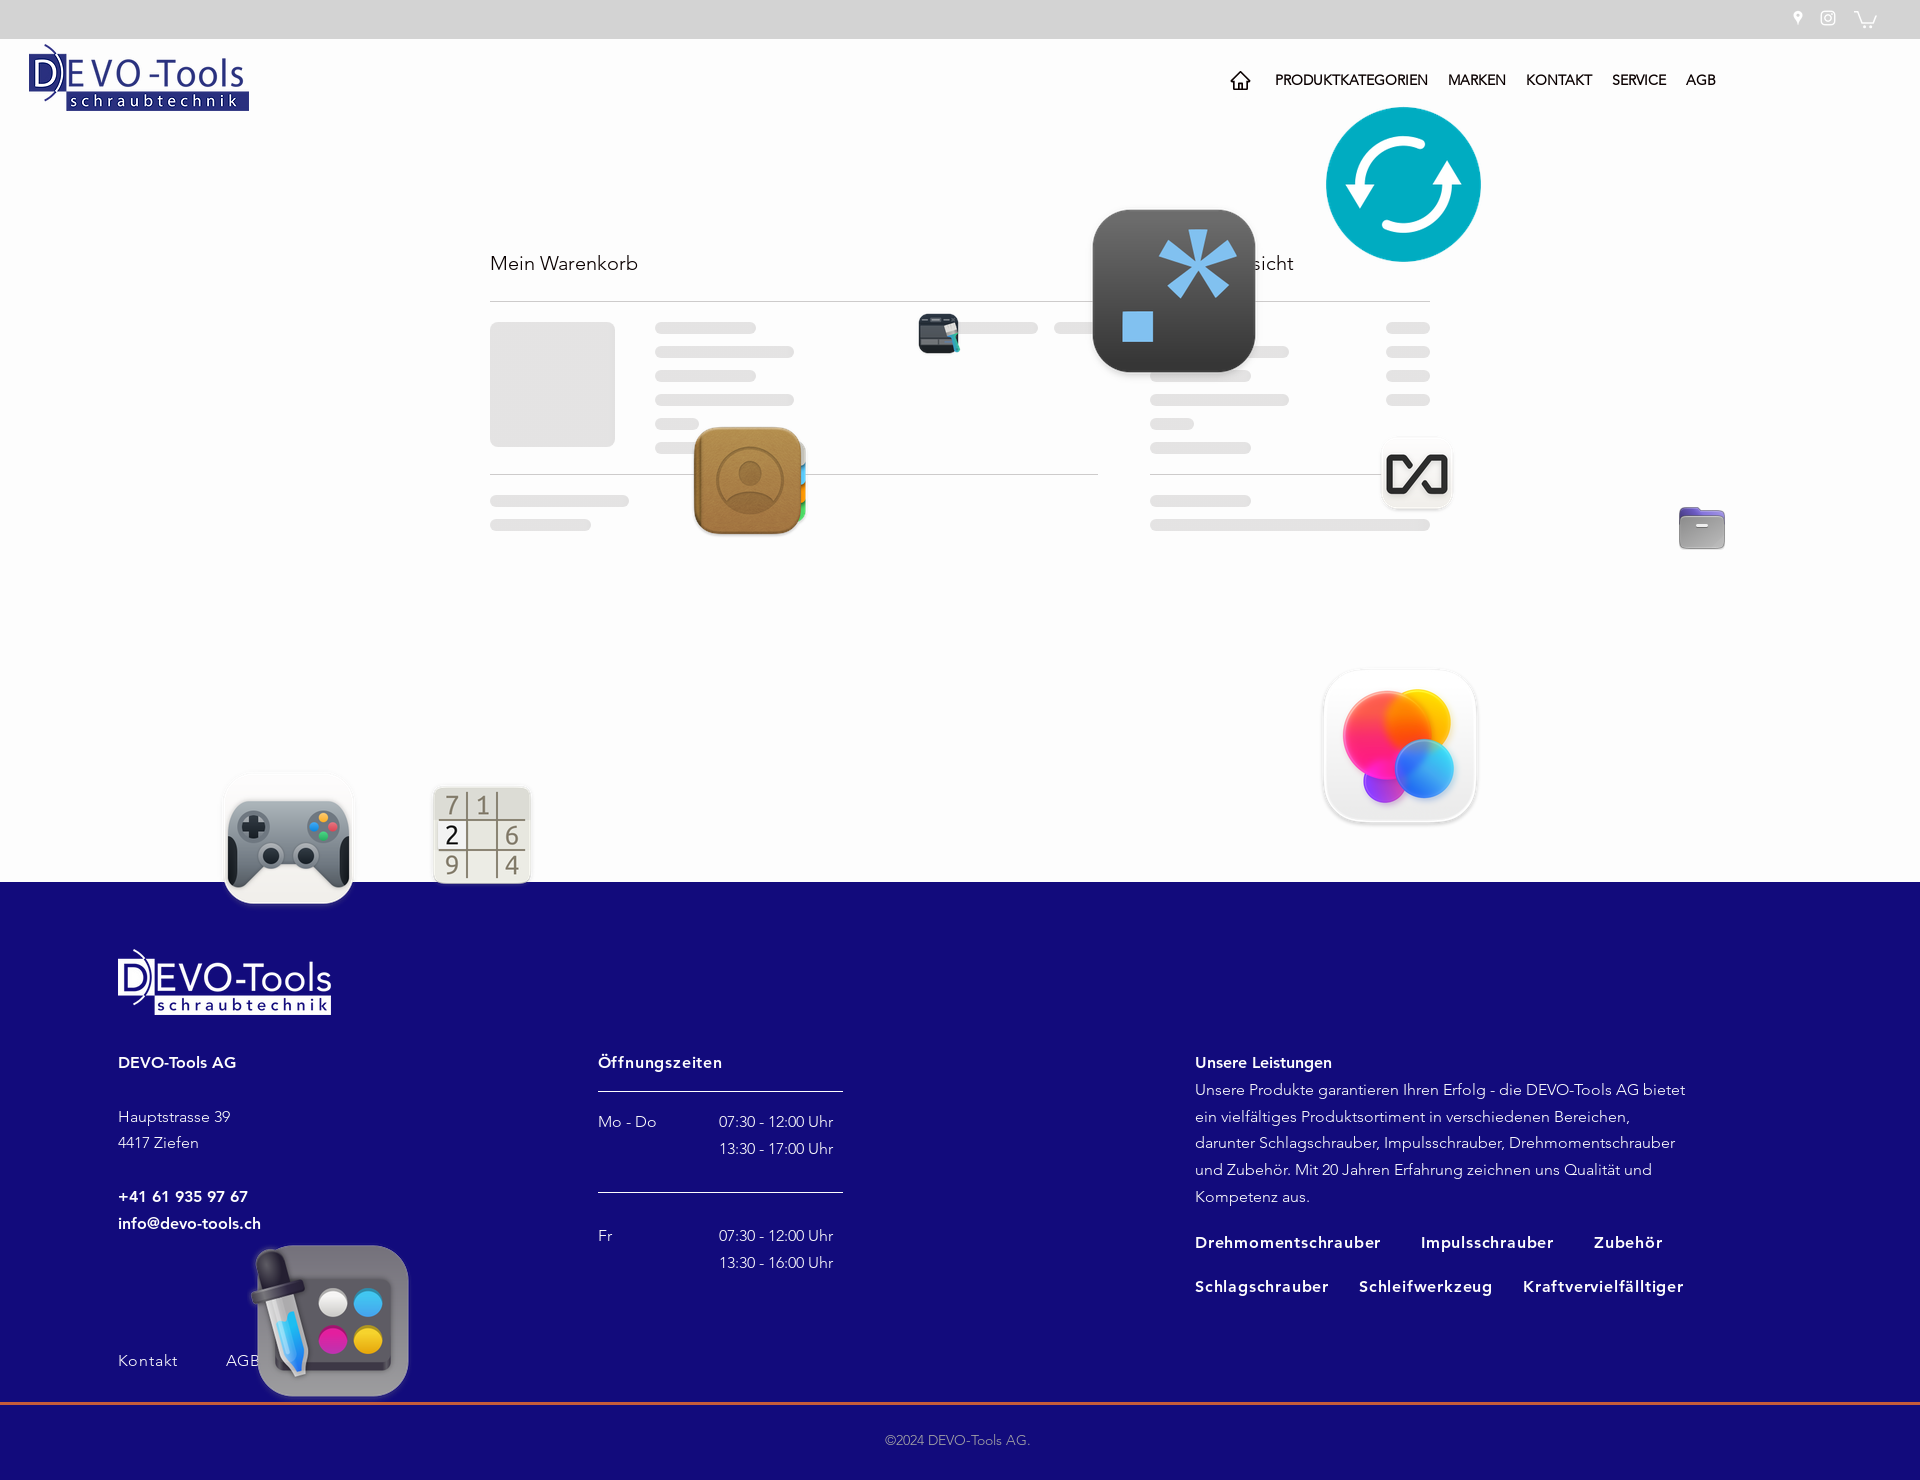 Image resolution: width=1920 pixels, height=1480 pixels. Describe the element at coordinates (1174, 291) in the screenshot. I see `open regexr app for testing regular expressions` at that location.